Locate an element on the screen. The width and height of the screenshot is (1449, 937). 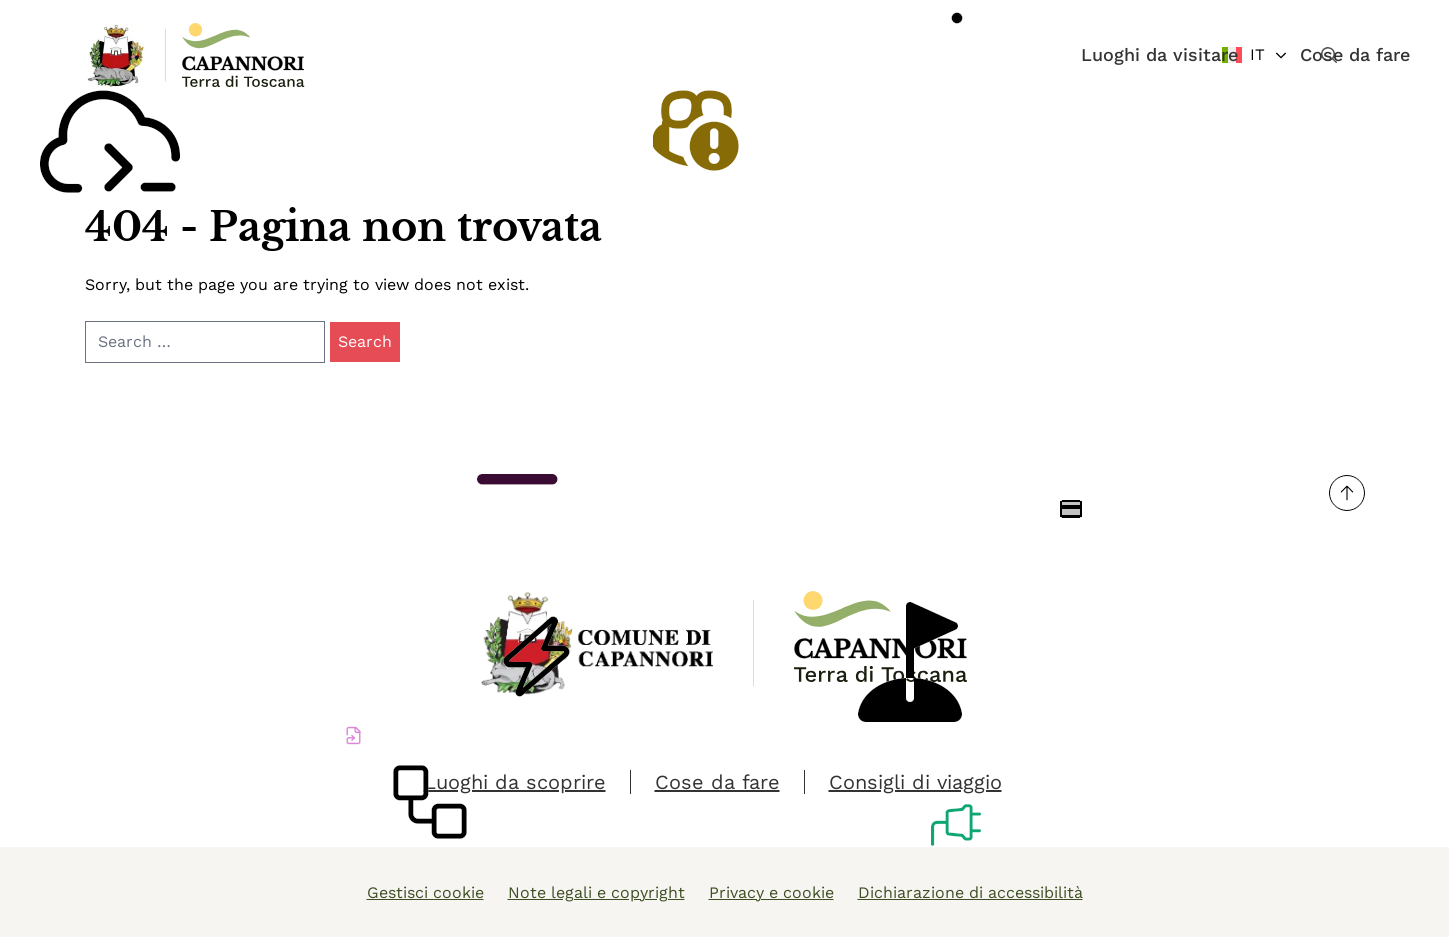
indicates a quick action or shortcut is located at coordinates (536, 656).